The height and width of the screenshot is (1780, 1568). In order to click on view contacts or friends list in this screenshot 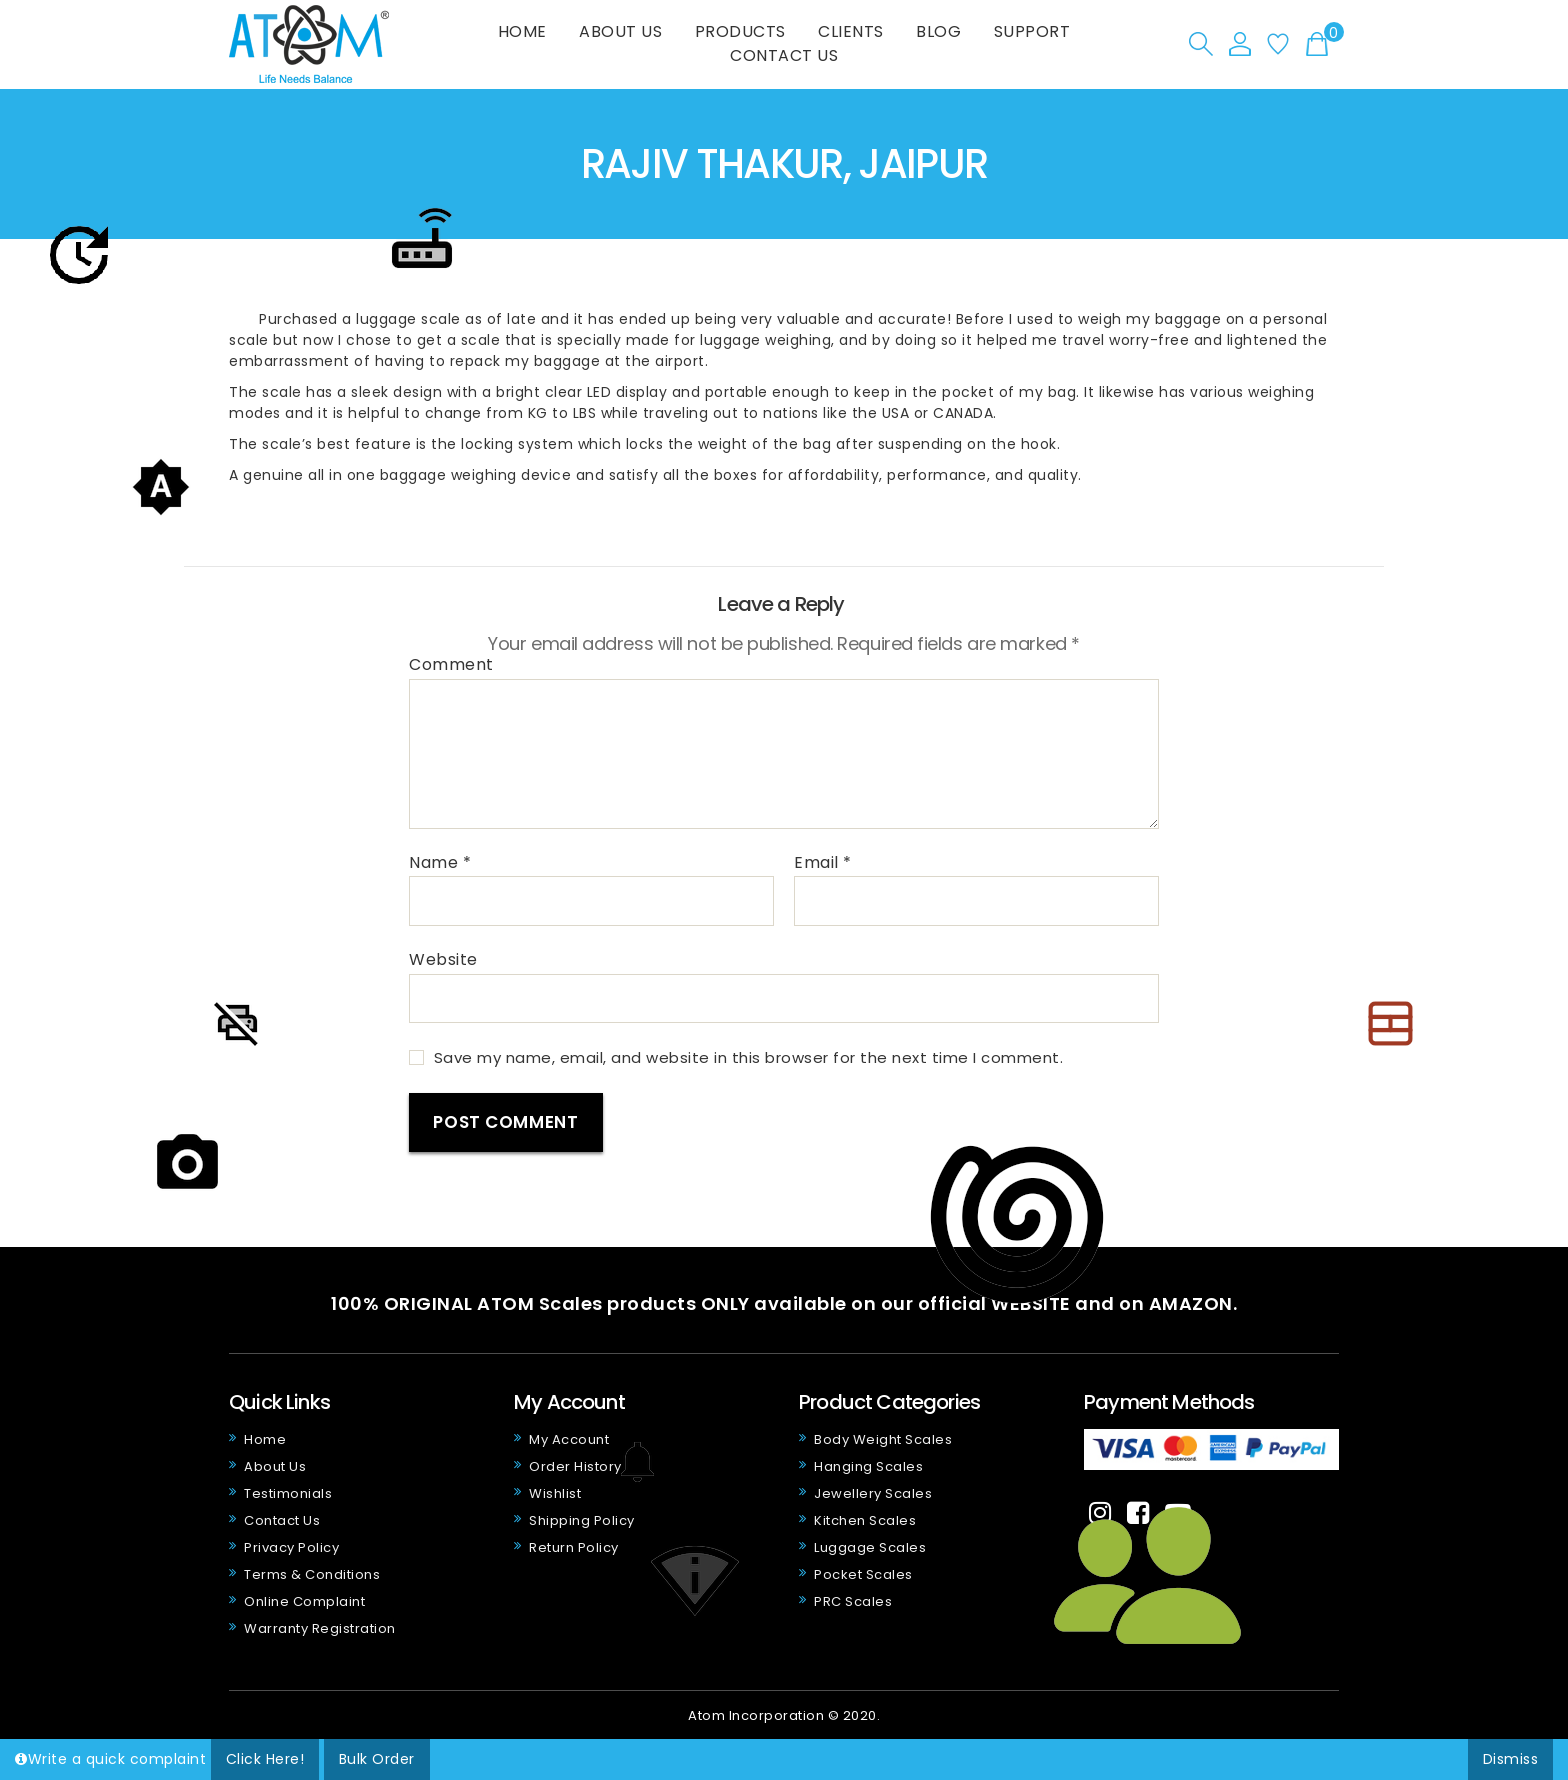, I will do `click(1147, 1575)`.